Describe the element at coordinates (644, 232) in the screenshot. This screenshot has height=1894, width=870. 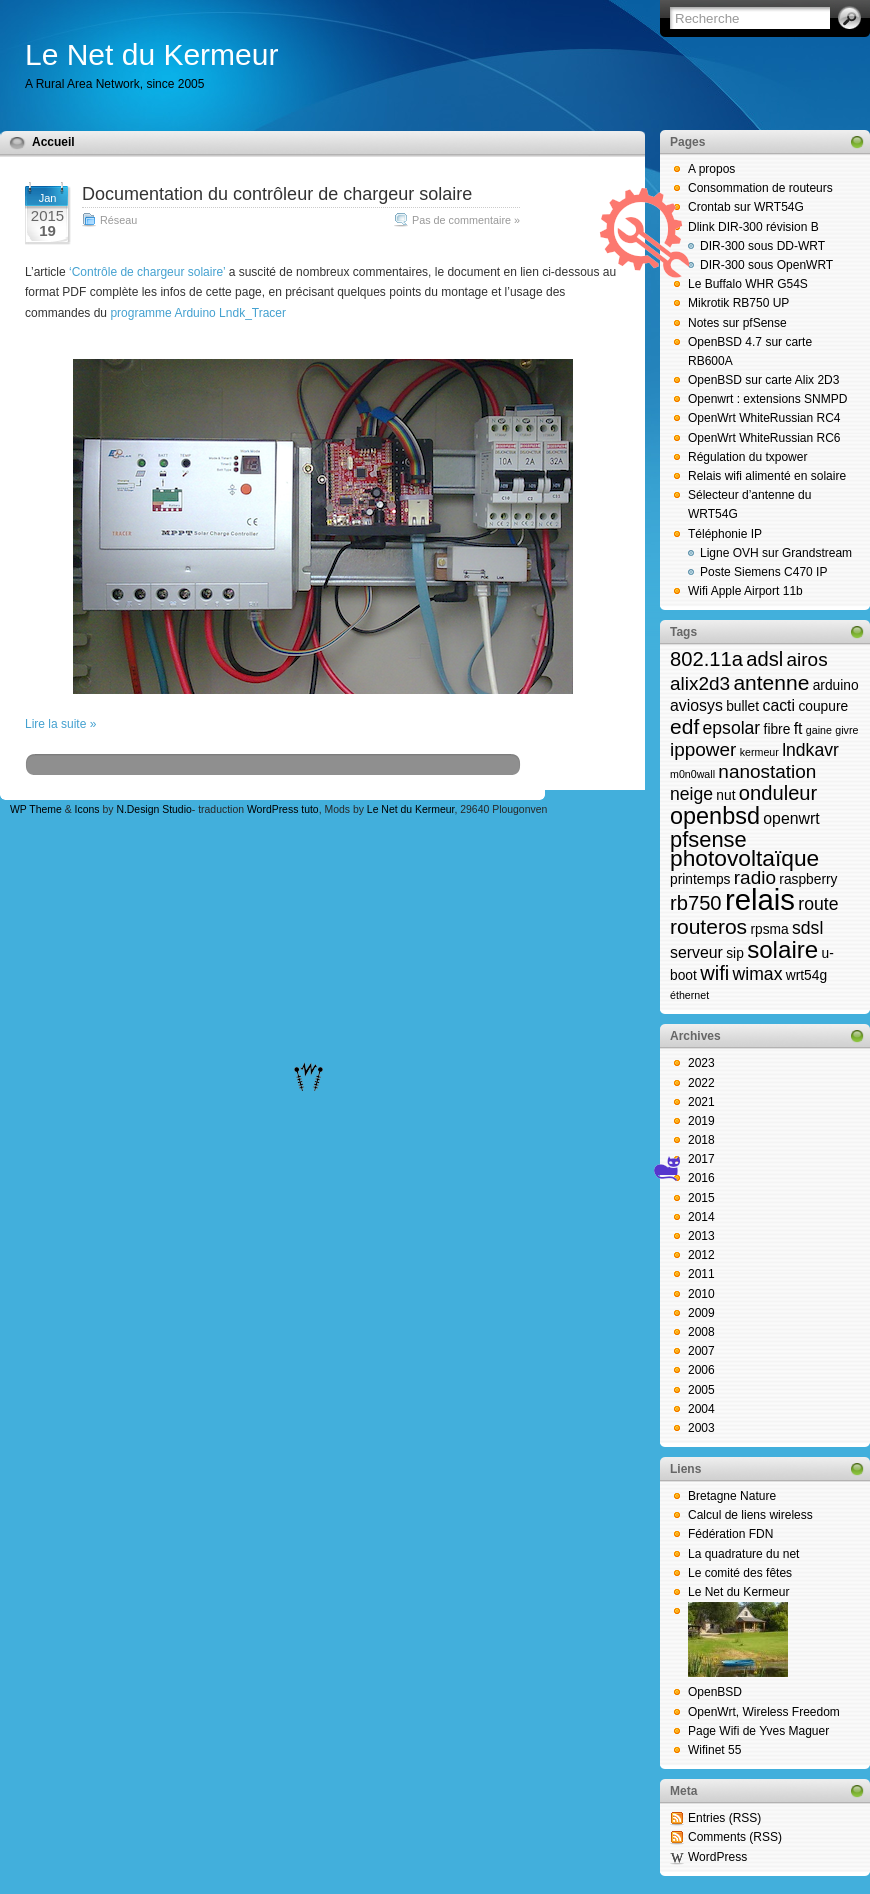
I see `enable automatic repair or maintenance mode` at that location.